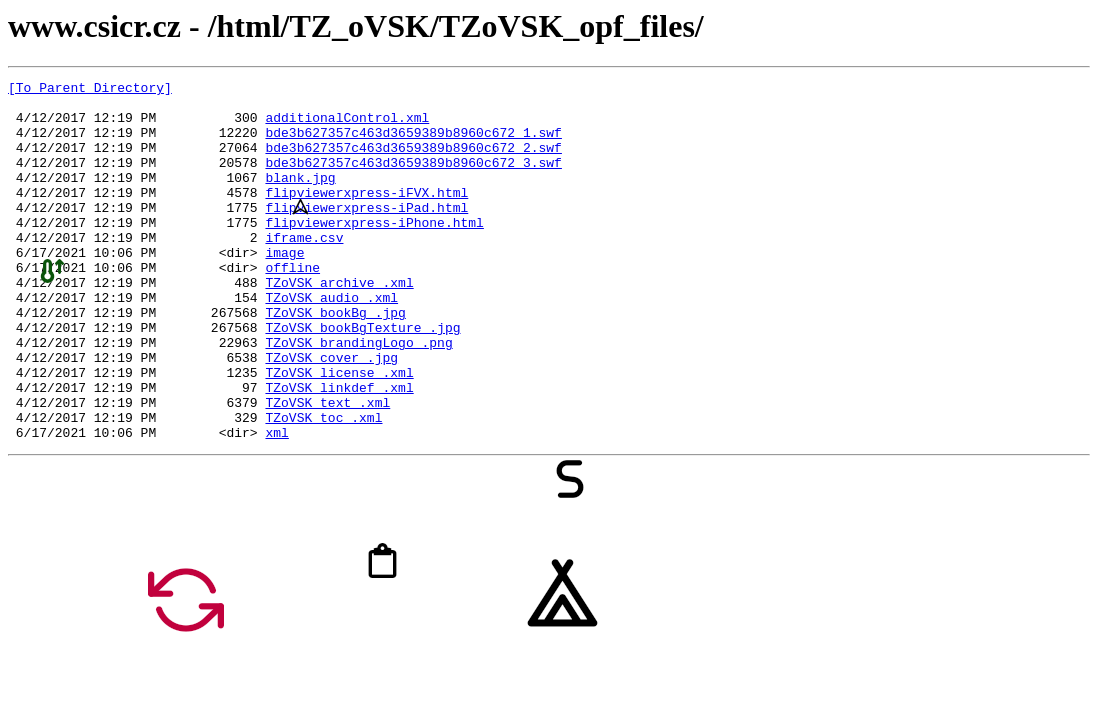 This screenshot has height=720, width=1098. What do you see at coordinates (562, 596) in the screenshot?
I see `access camping or outdoor activity features` at bounding box center [562, 596].